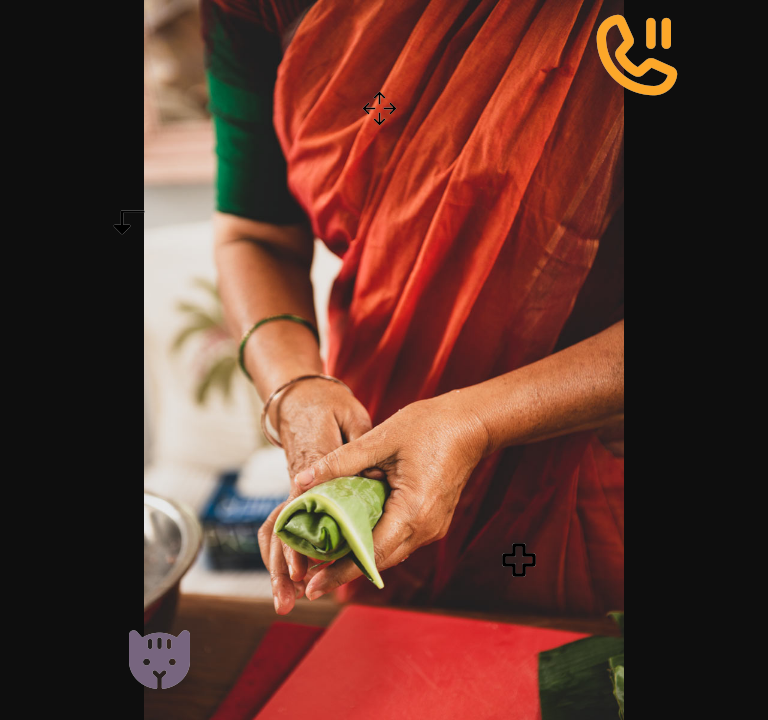  Describe the element at coordinates (519, 560) in the screenshot. I see `access health or medical information` at that location.